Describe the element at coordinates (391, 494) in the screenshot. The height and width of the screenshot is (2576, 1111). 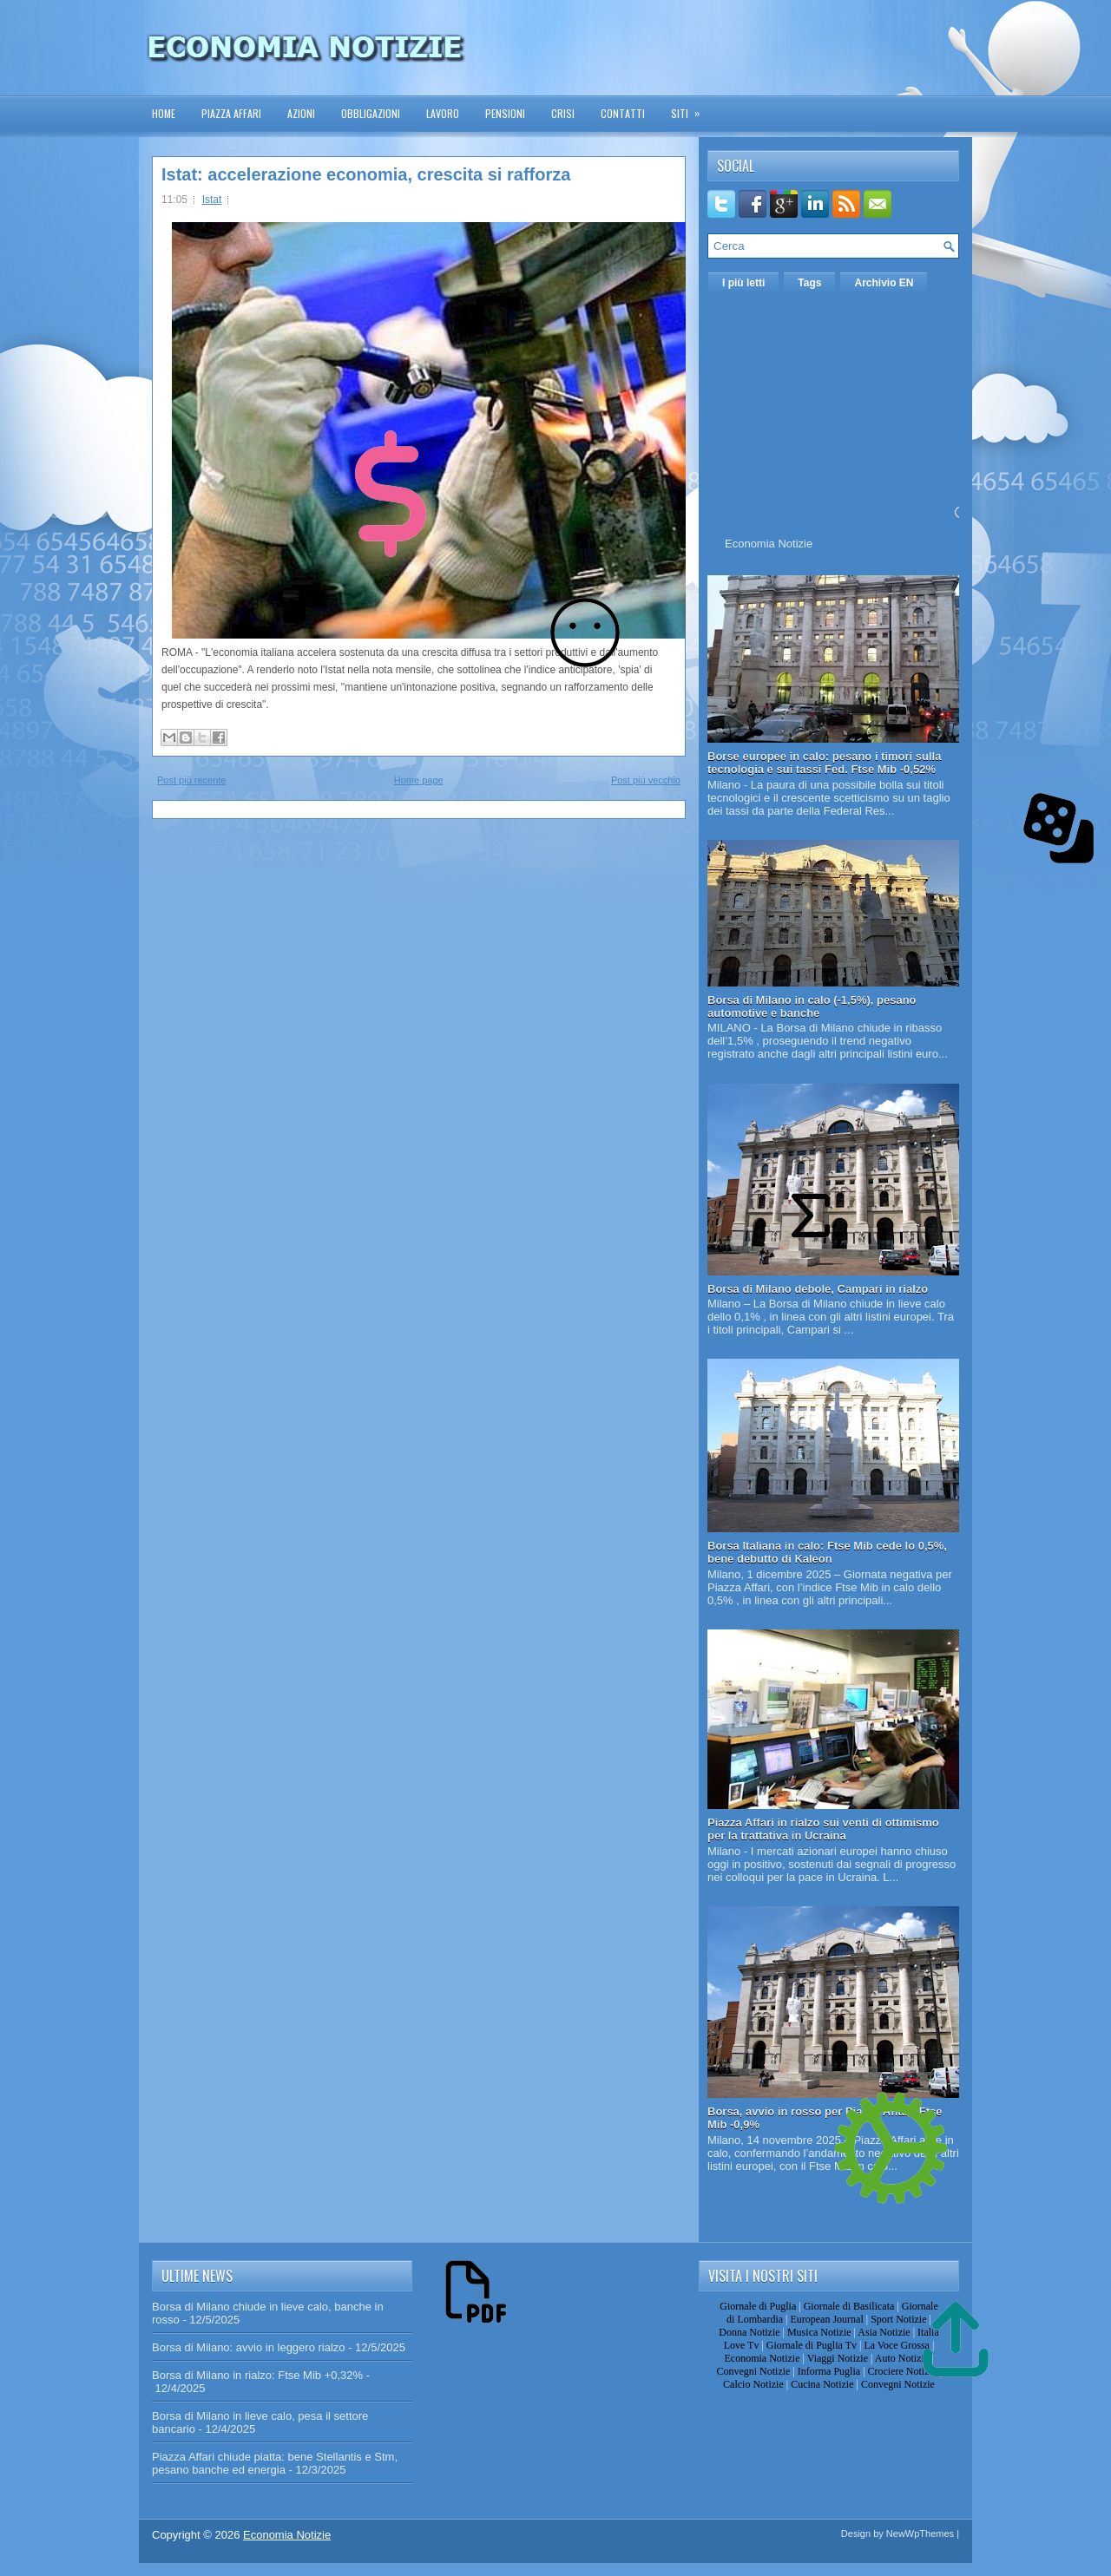
I see `view pricing or payment options` at that location.